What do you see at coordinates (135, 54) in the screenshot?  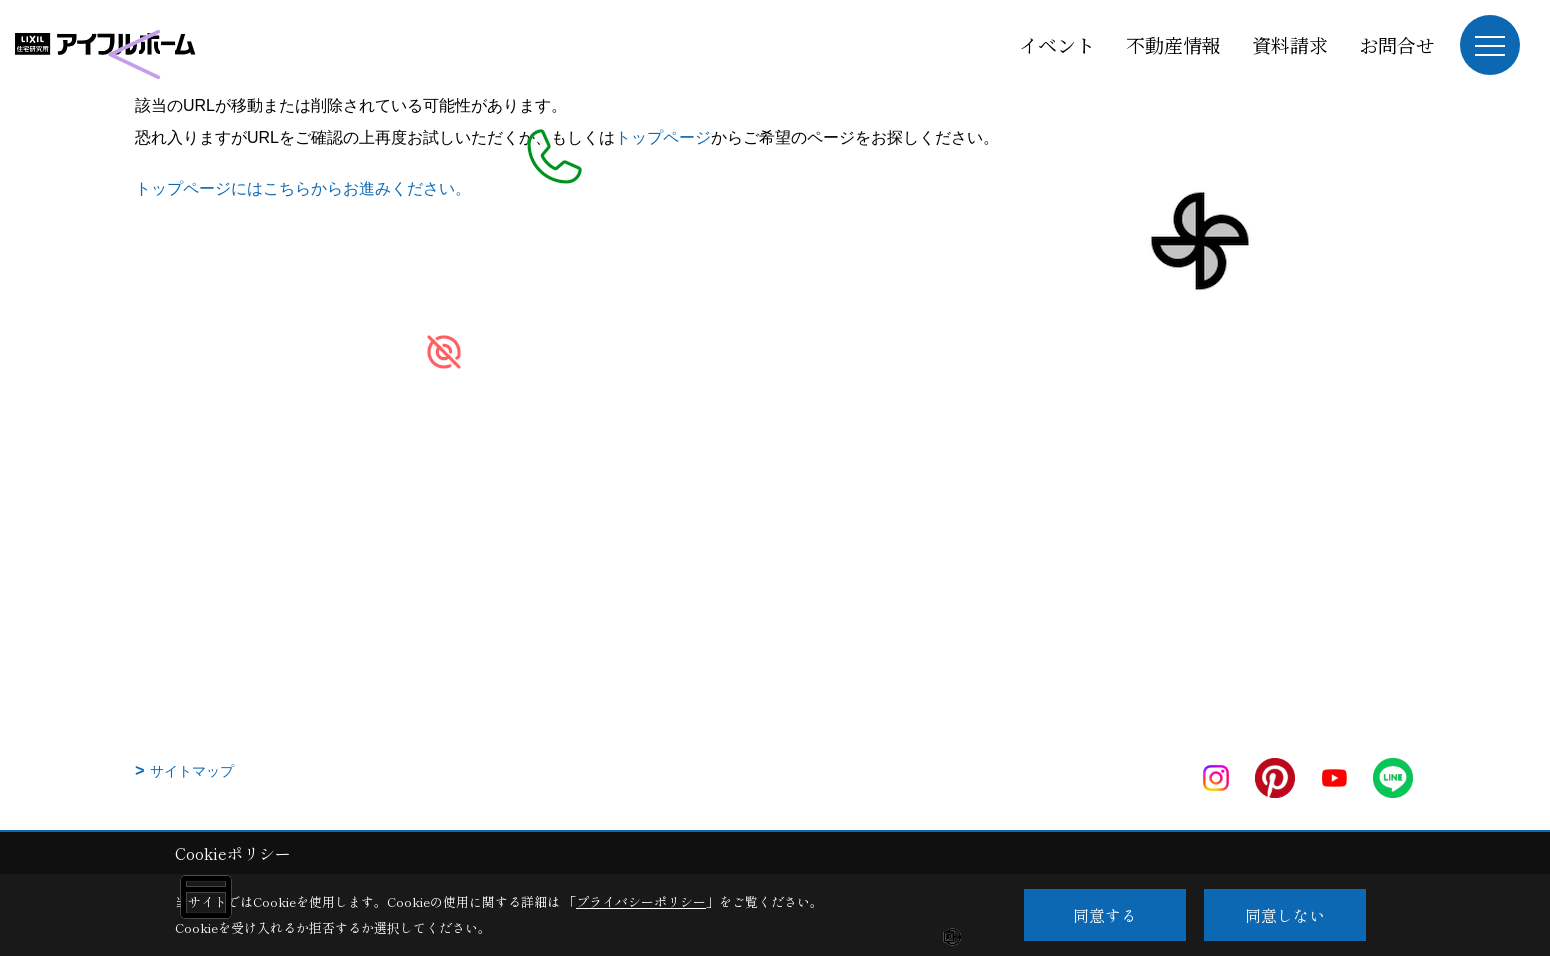 I see `go back to the previous screen` at bounding box center [135, 54].